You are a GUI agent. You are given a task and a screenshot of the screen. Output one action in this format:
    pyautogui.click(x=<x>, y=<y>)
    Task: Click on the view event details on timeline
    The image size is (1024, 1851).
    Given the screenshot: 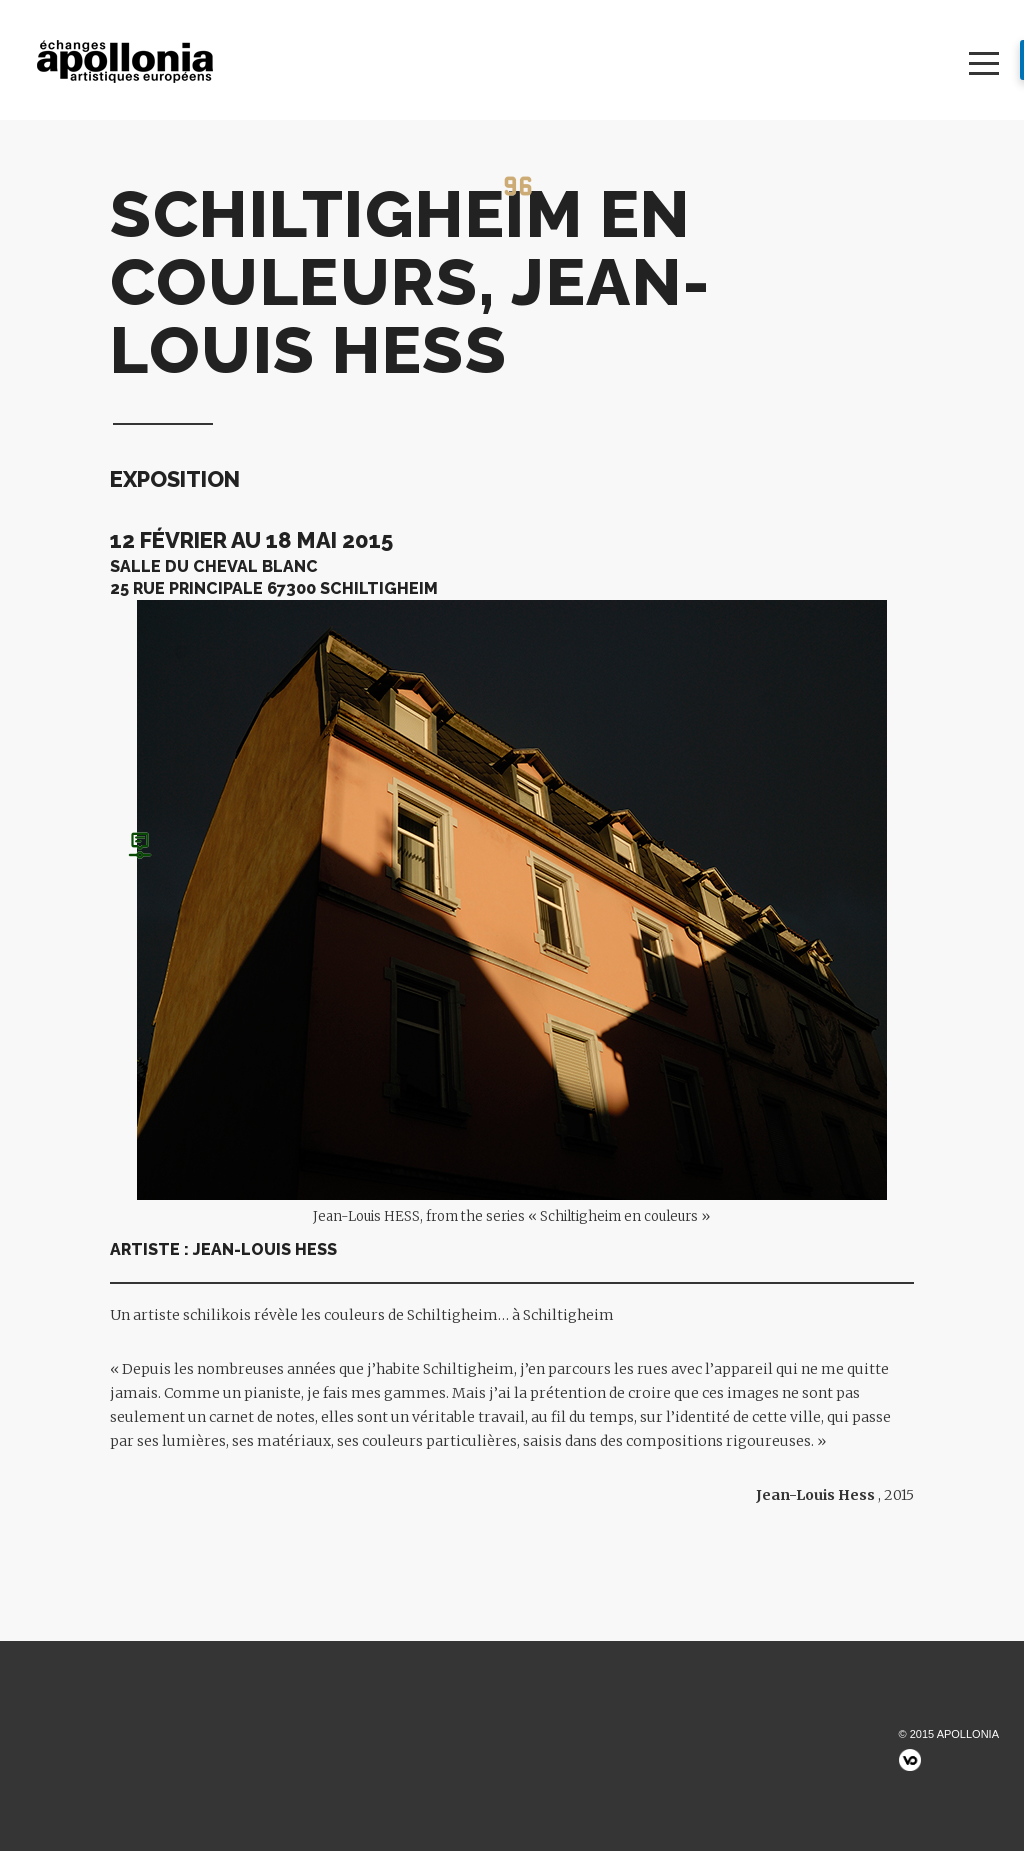 What is the action you would take?
    pyautogui.click(x=140, y=845)
    